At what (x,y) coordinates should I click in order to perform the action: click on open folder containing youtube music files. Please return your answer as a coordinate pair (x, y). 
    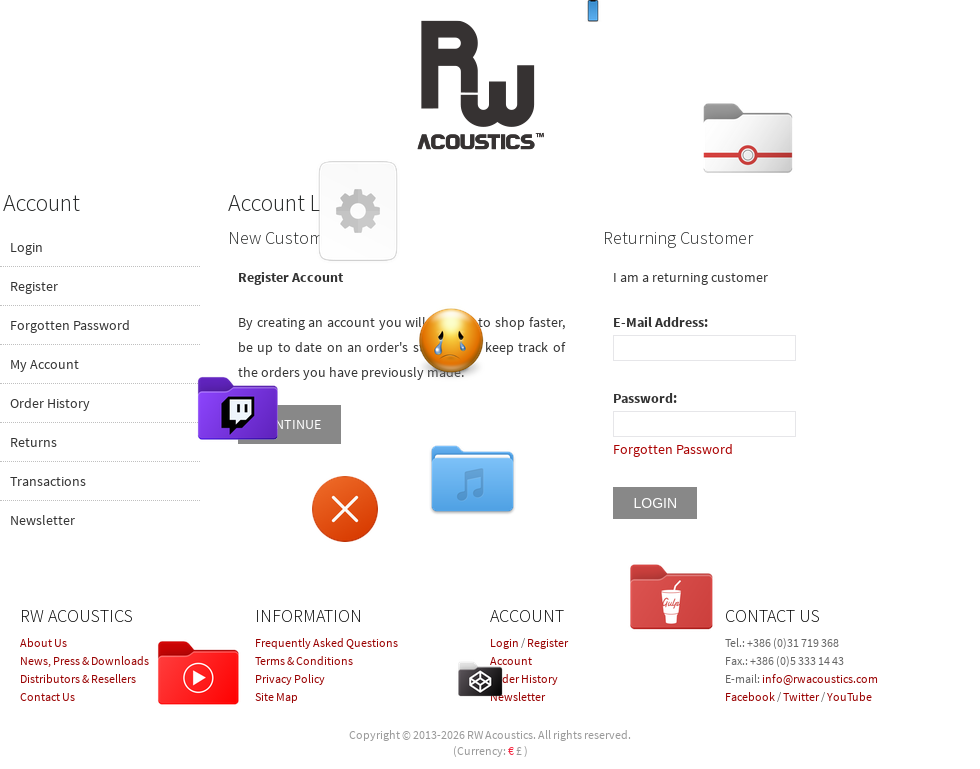
    Looking at the image, I should click on (198, 675).